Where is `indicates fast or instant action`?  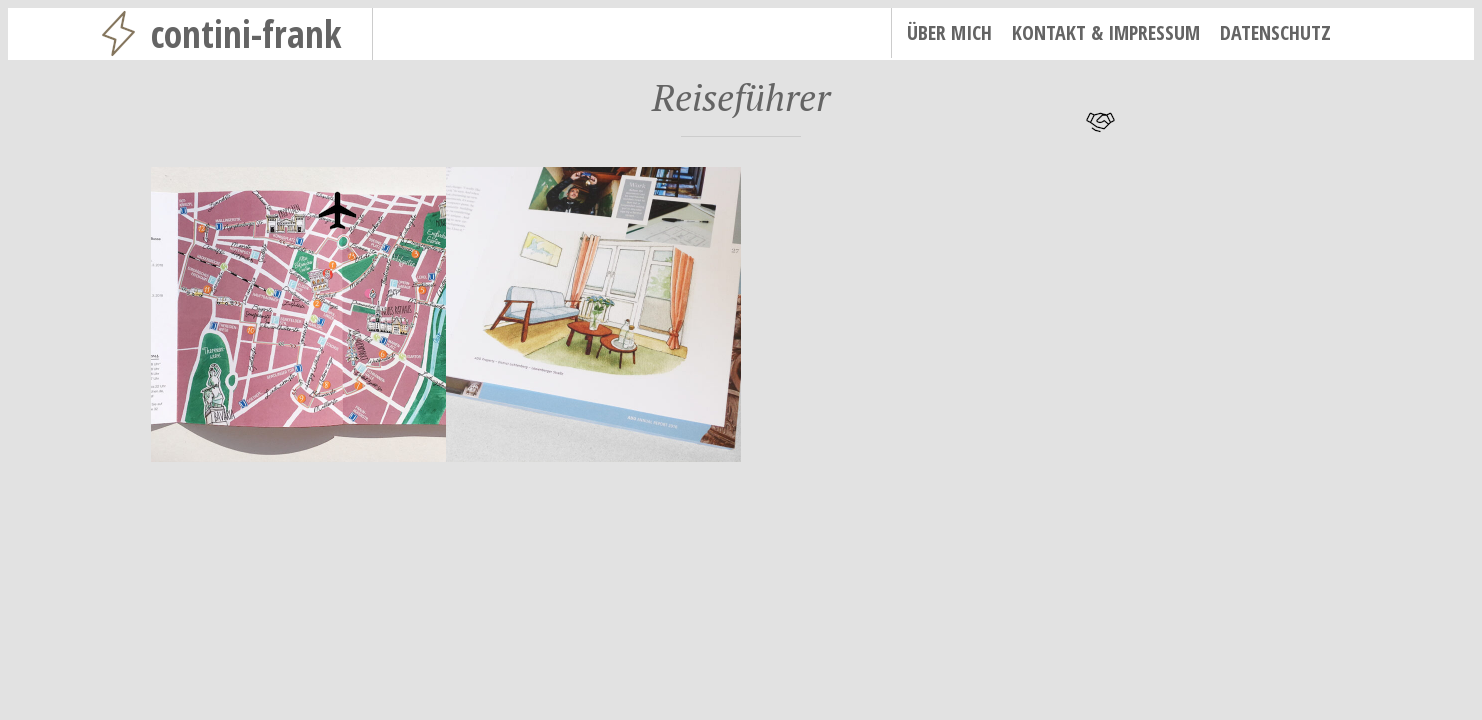 indicates fast or instant action is located at coordinates (118, 33).